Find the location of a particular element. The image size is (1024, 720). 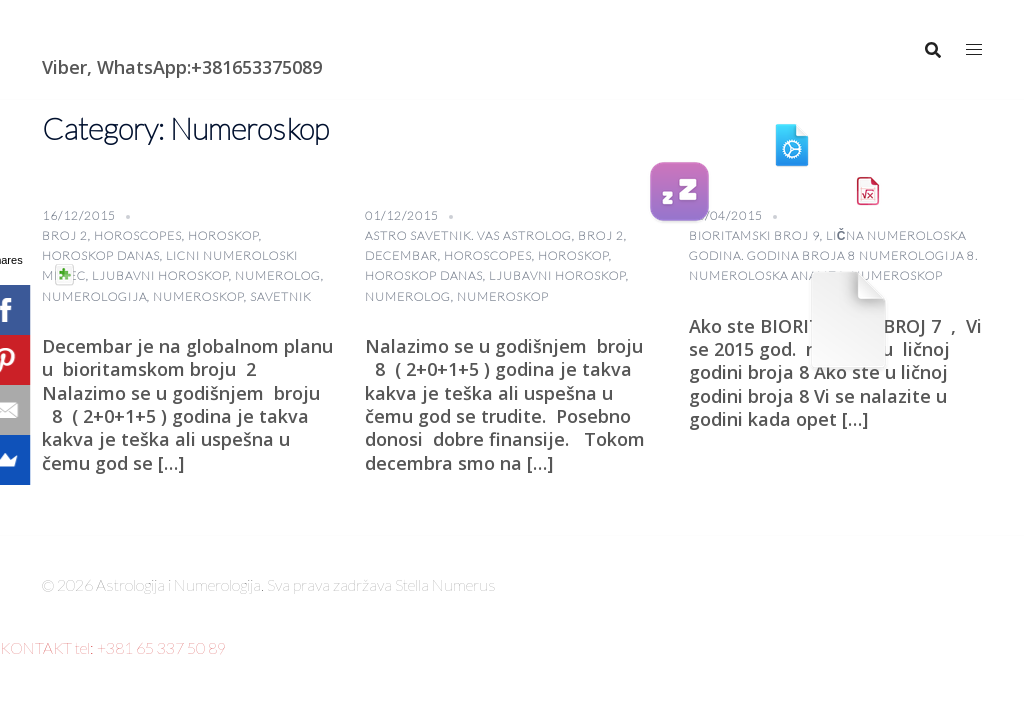

a blank or empty document file is located at coordinates (848, 321).